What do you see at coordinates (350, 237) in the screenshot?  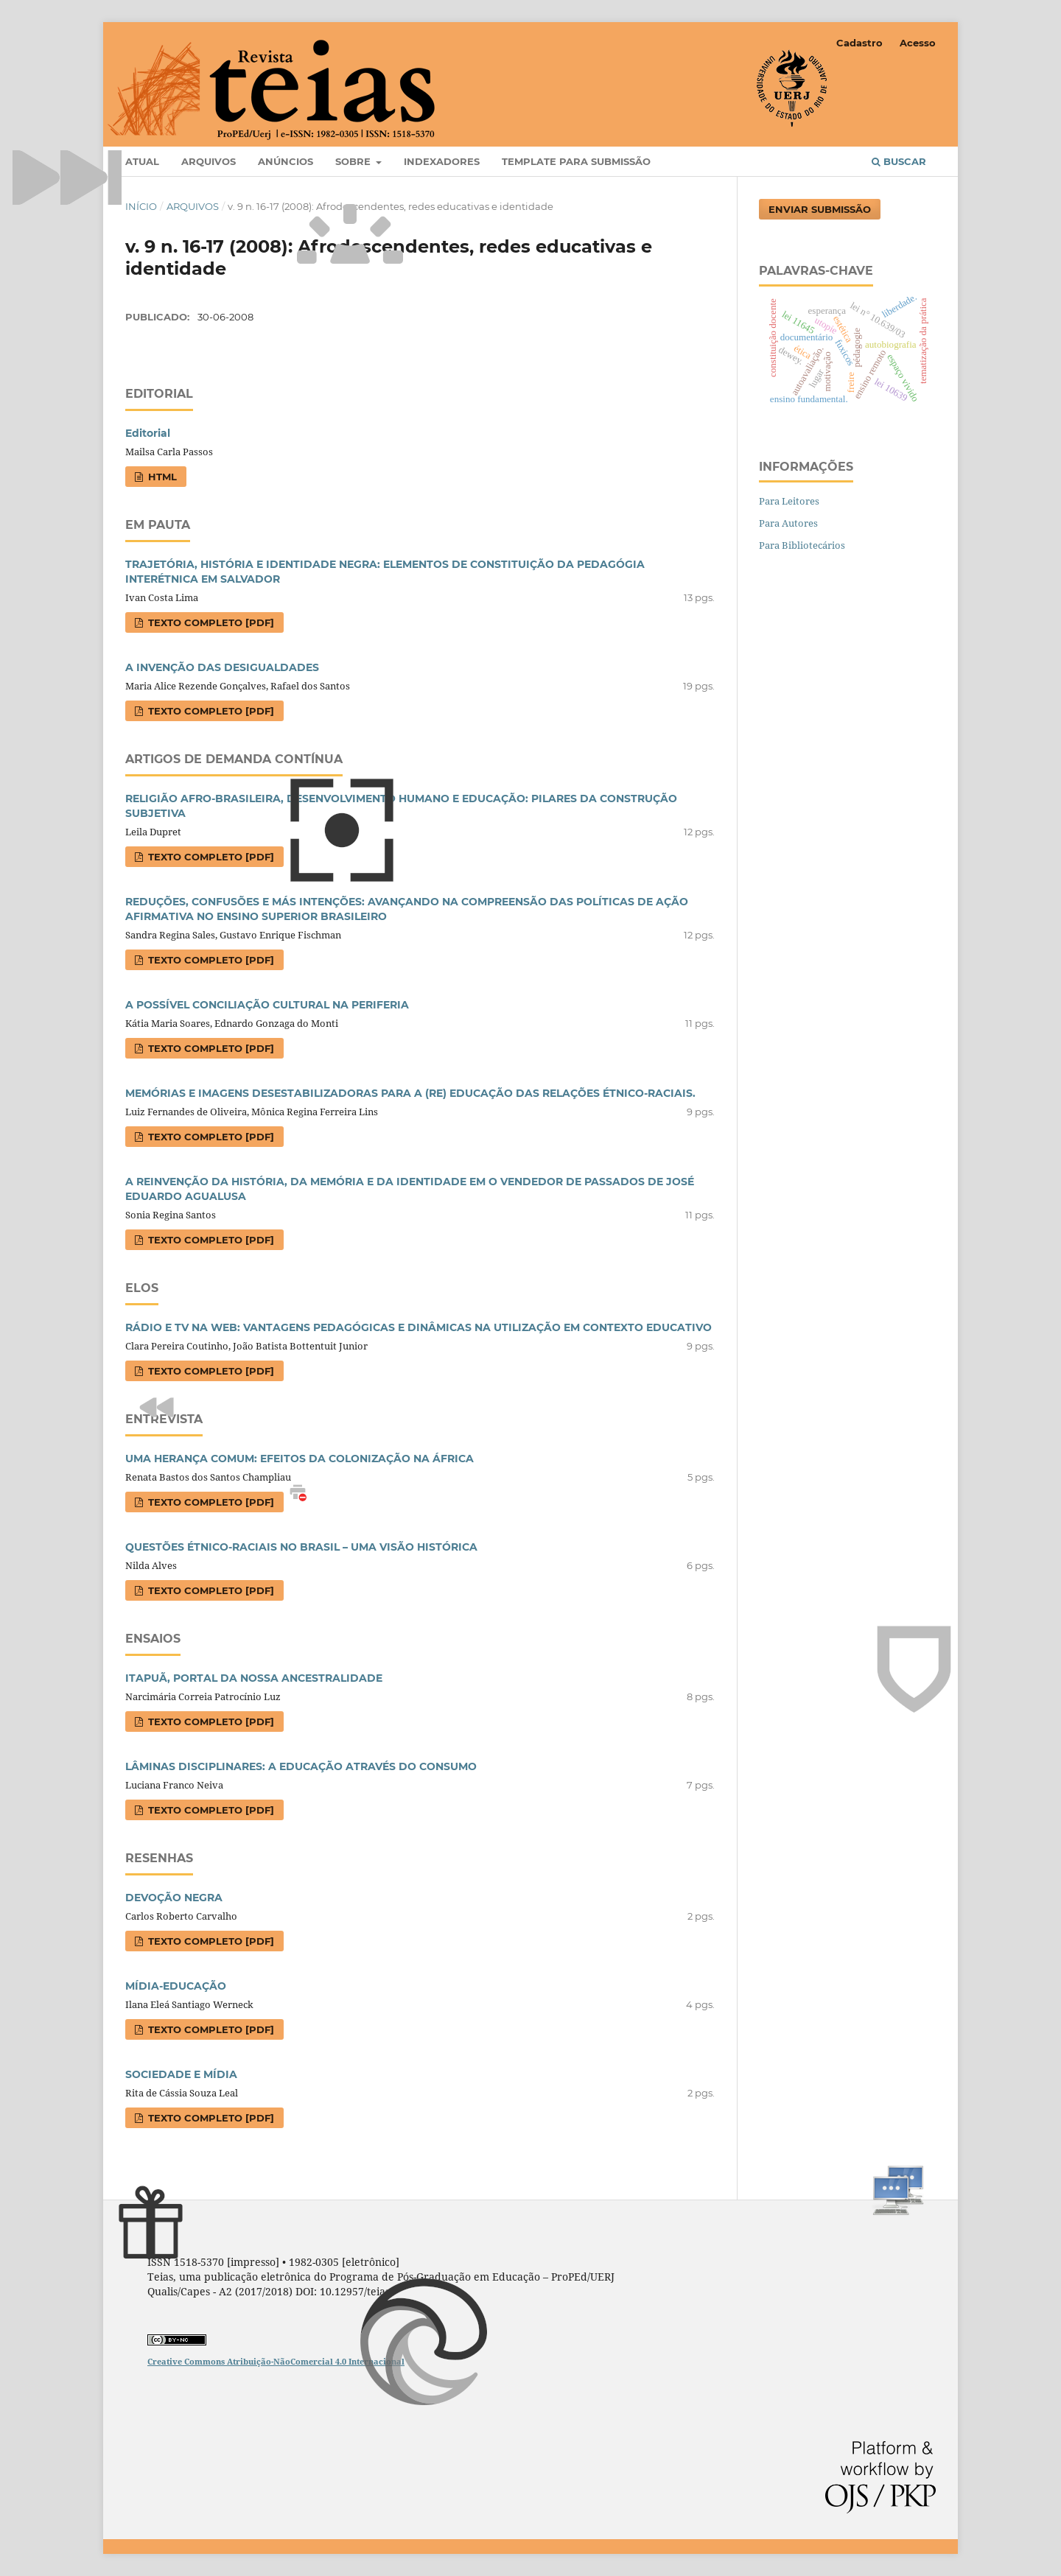 I see `adjust keyboard backlight brightness` at bounding box center [350, 237].